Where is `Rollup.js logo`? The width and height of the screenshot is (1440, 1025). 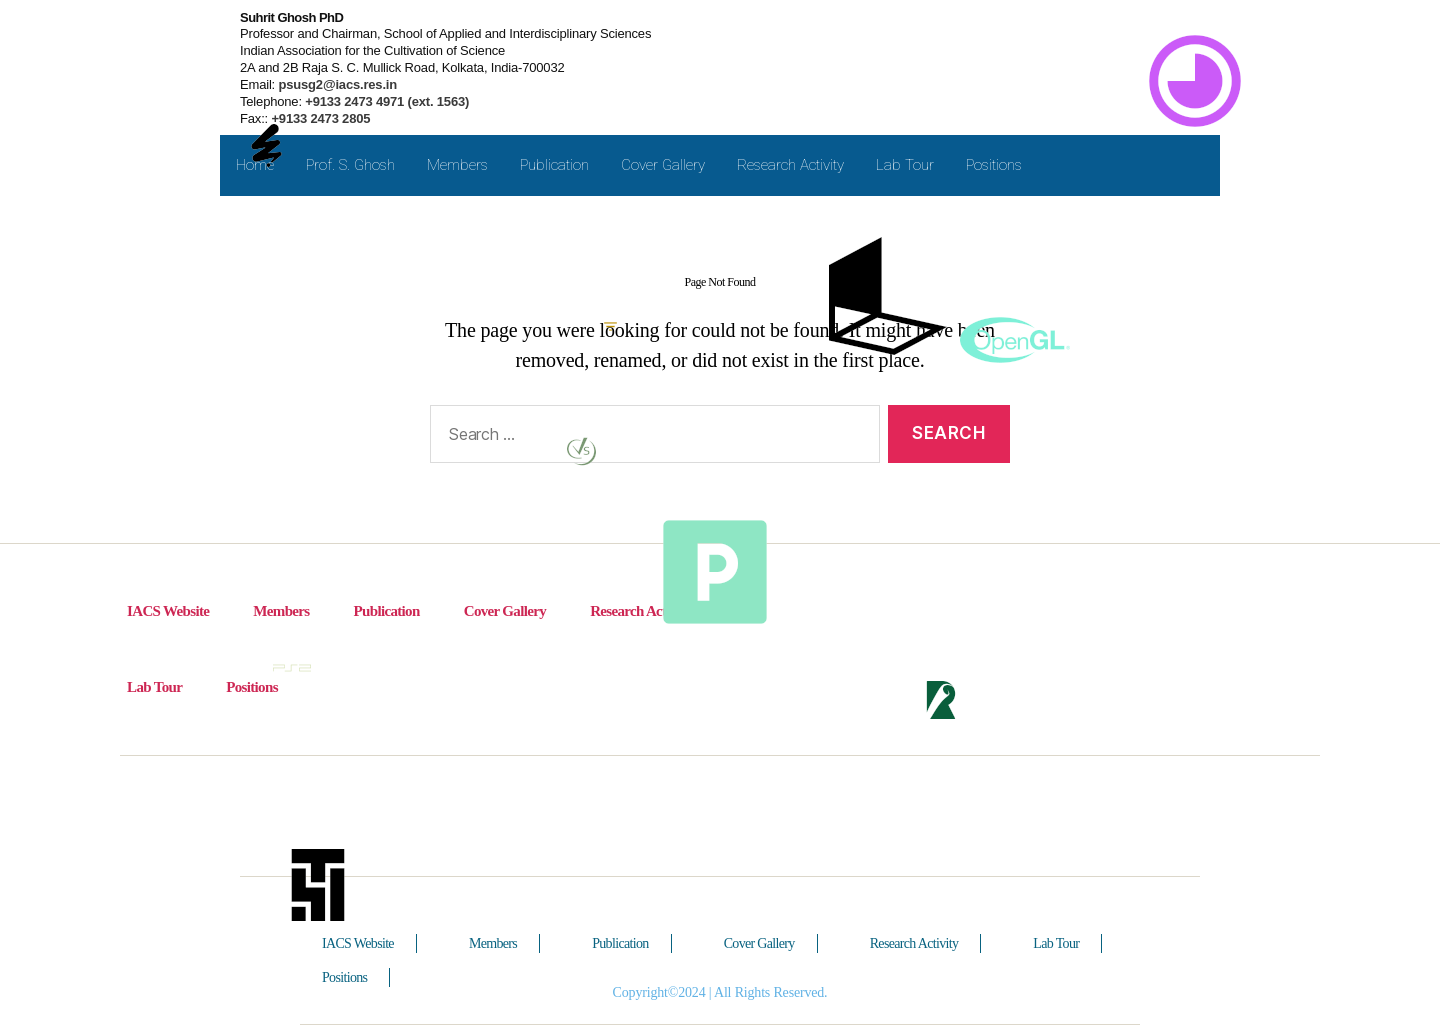 Rollup.js logo is located at coordinates (941, 700).